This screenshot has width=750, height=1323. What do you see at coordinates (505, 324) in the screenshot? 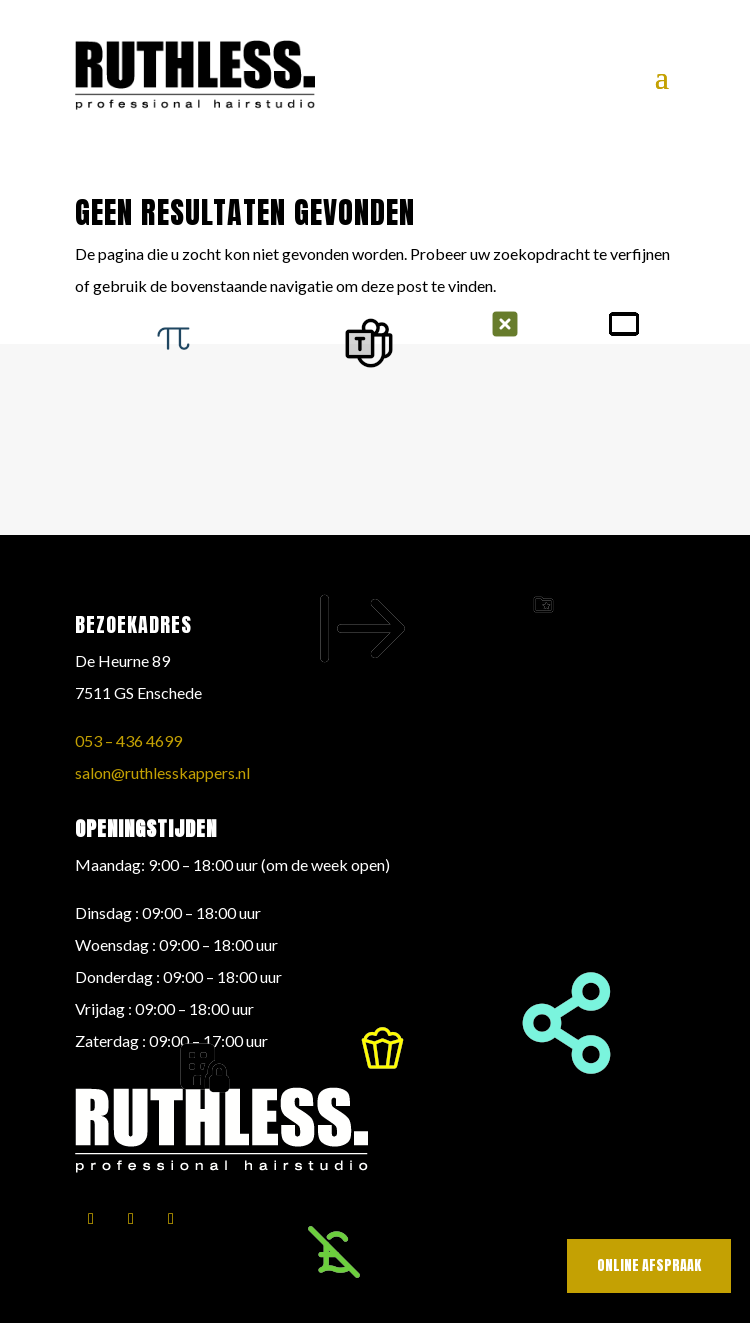
I see `close or dismiss a dialog` at bounding box center [505, 324].